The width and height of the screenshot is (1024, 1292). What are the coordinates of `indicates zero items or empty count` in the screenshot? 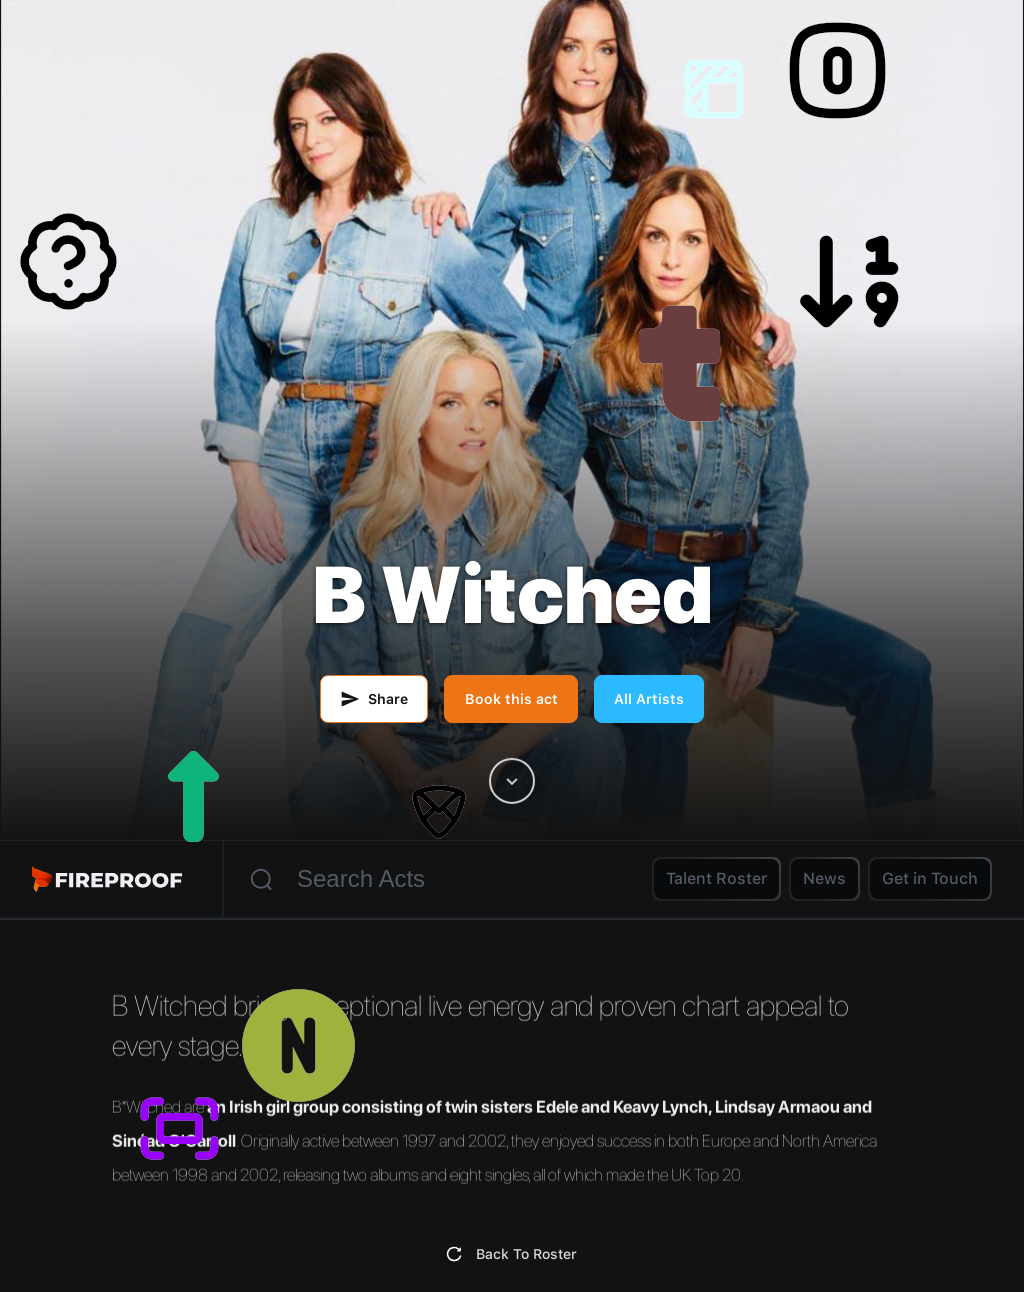 It's located at (837, 70).